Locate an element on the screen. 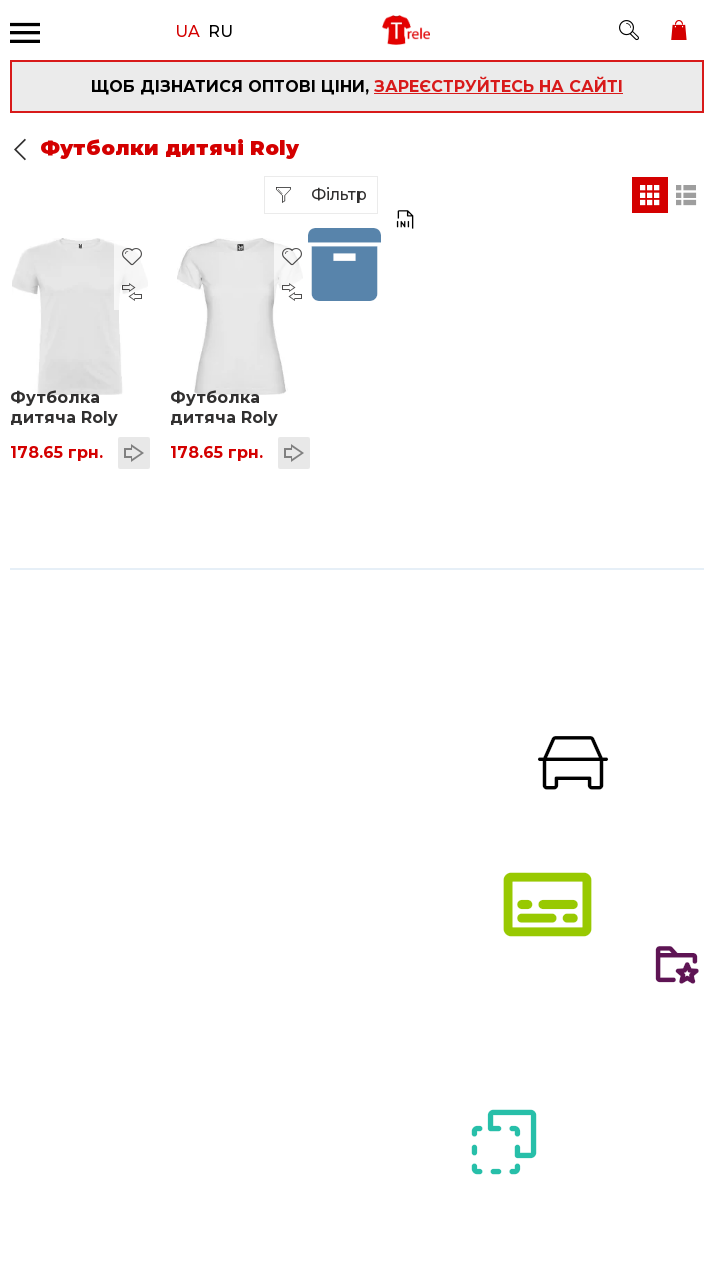  open or view an INI configuration file is located at coordinates (405, 219).